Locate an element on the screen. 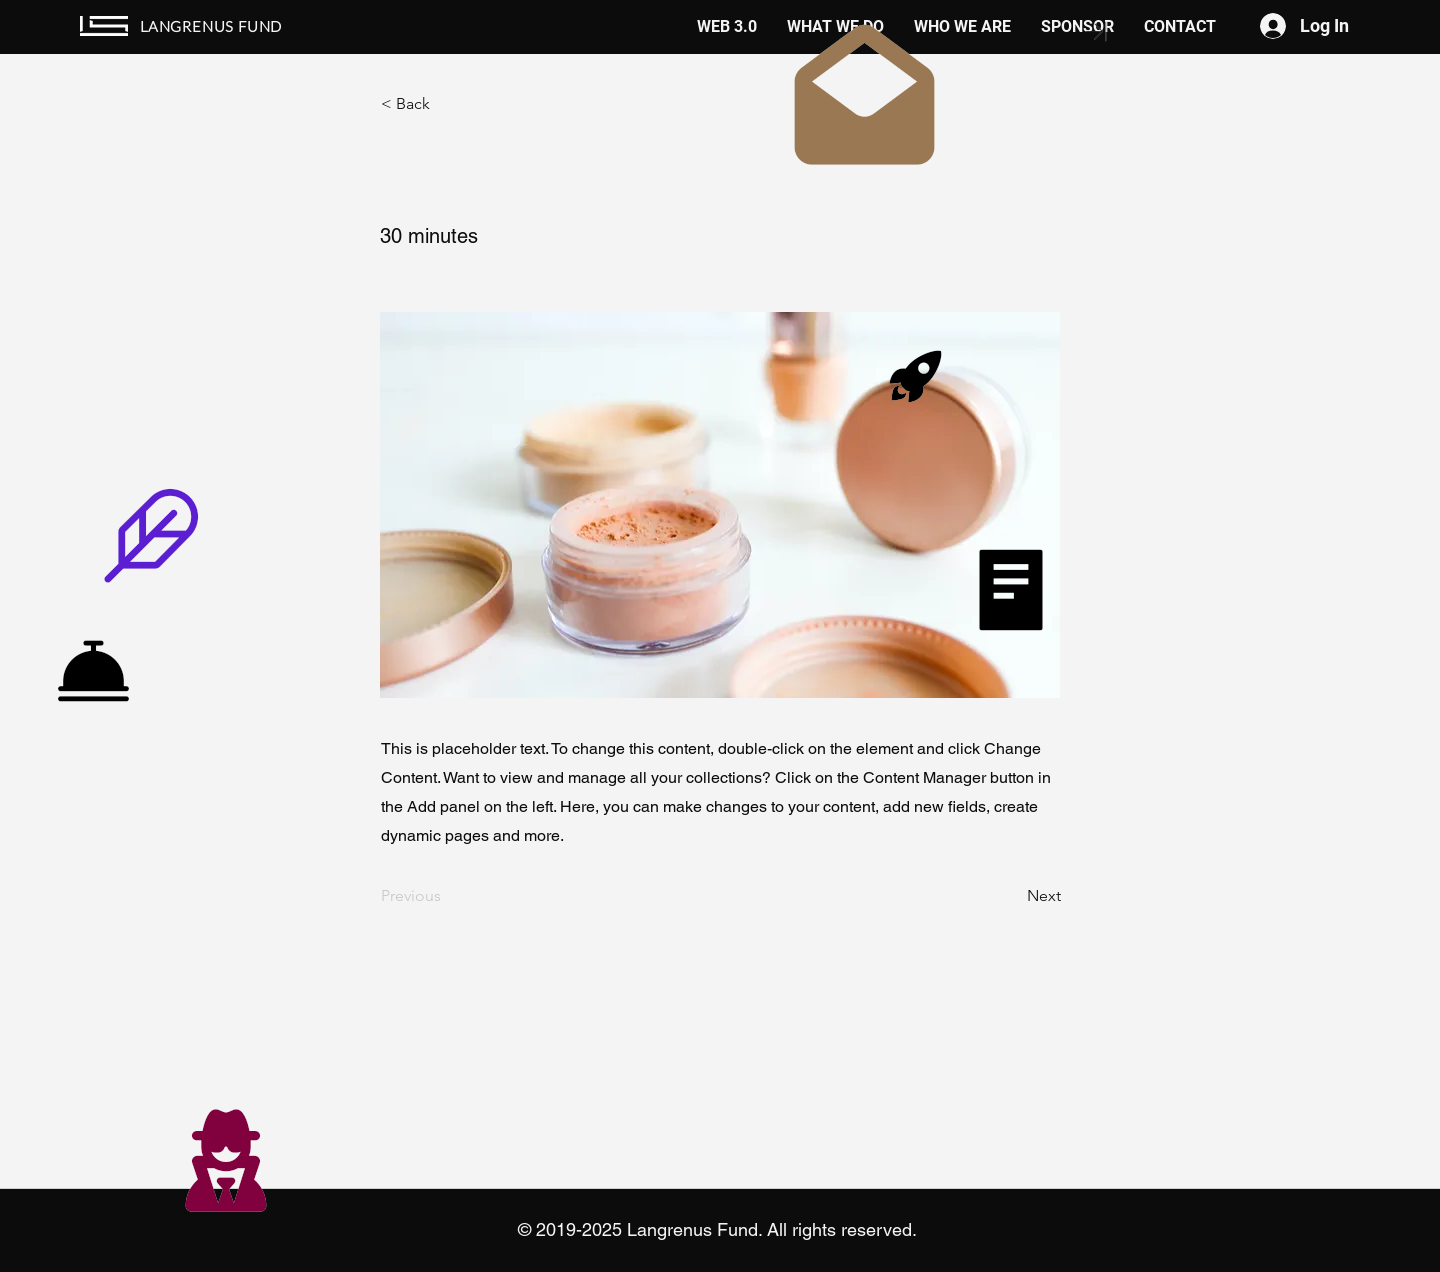 Image resolution: width=1440 pixels, height=1272 pixels. go to end or last item is located at coordinates (1096, 31).